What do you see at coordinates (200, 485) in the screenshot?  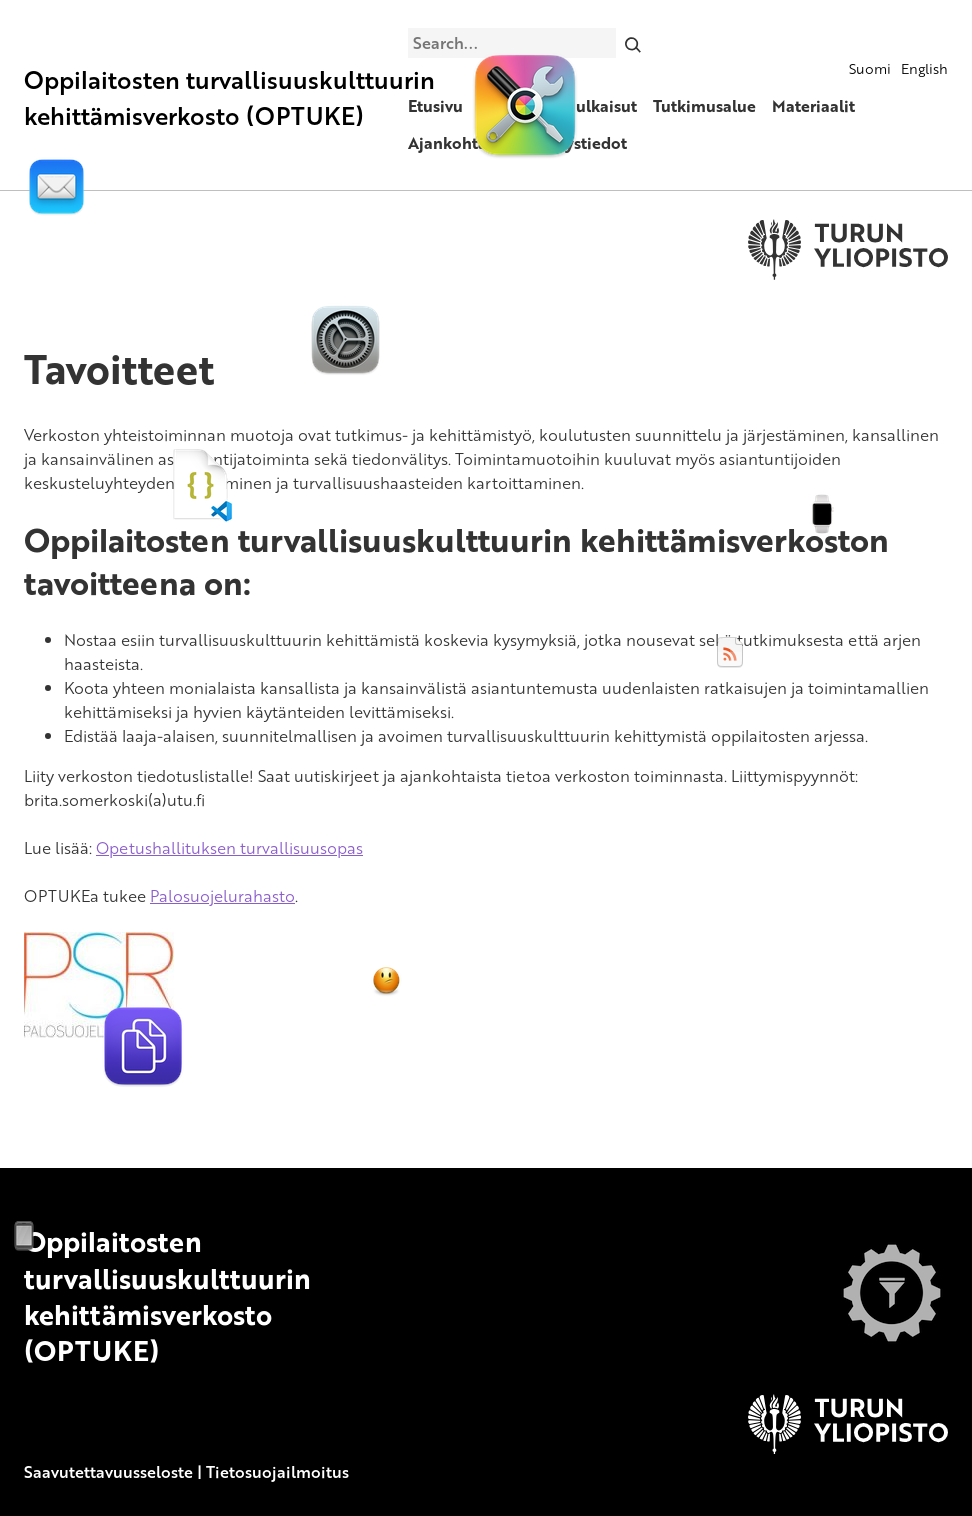 I see `open or edit a JSON file in Visual Studio Code` at bounding box center [200, 485].